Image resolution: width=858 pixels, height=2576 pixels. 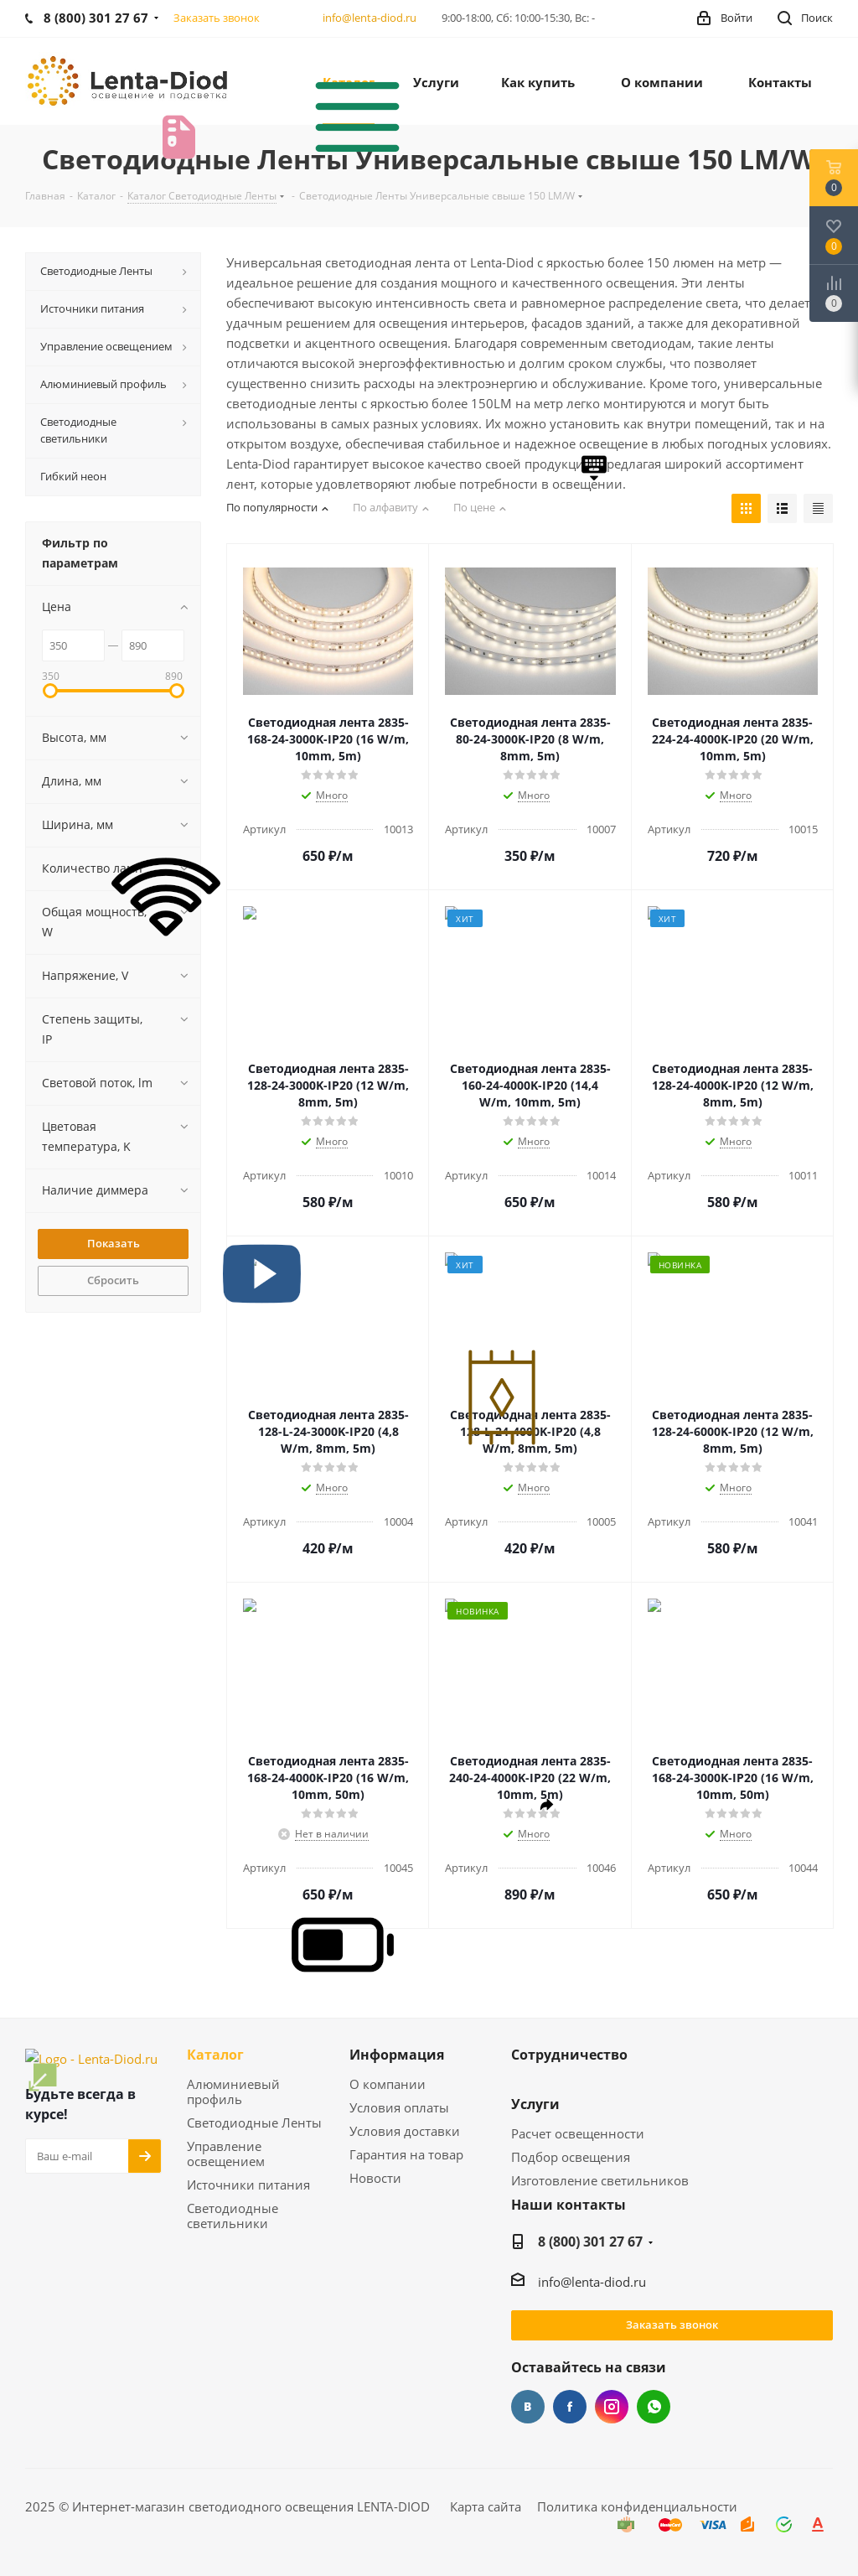 I want to click on hide the on-screen keyboard, so click(x=594, y=467).